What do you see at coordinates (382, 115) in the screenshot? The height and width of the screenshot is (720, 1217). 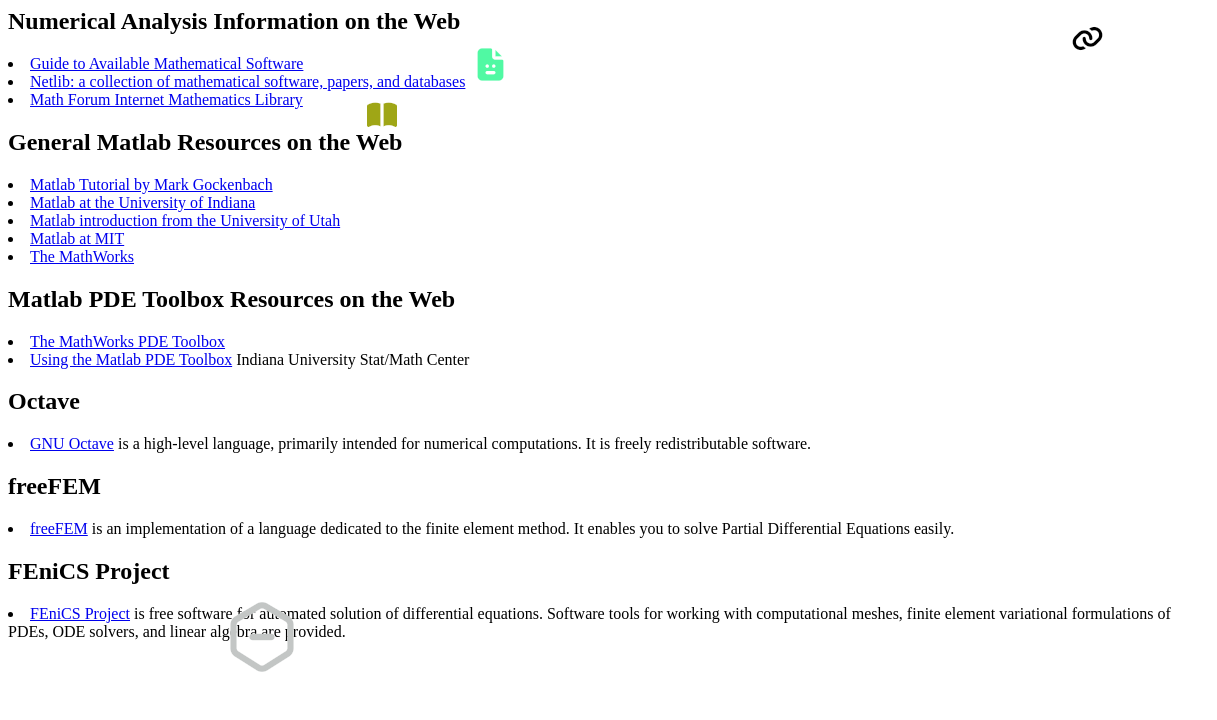 I see `open your library or reading list` at bounding box center [382, 115].